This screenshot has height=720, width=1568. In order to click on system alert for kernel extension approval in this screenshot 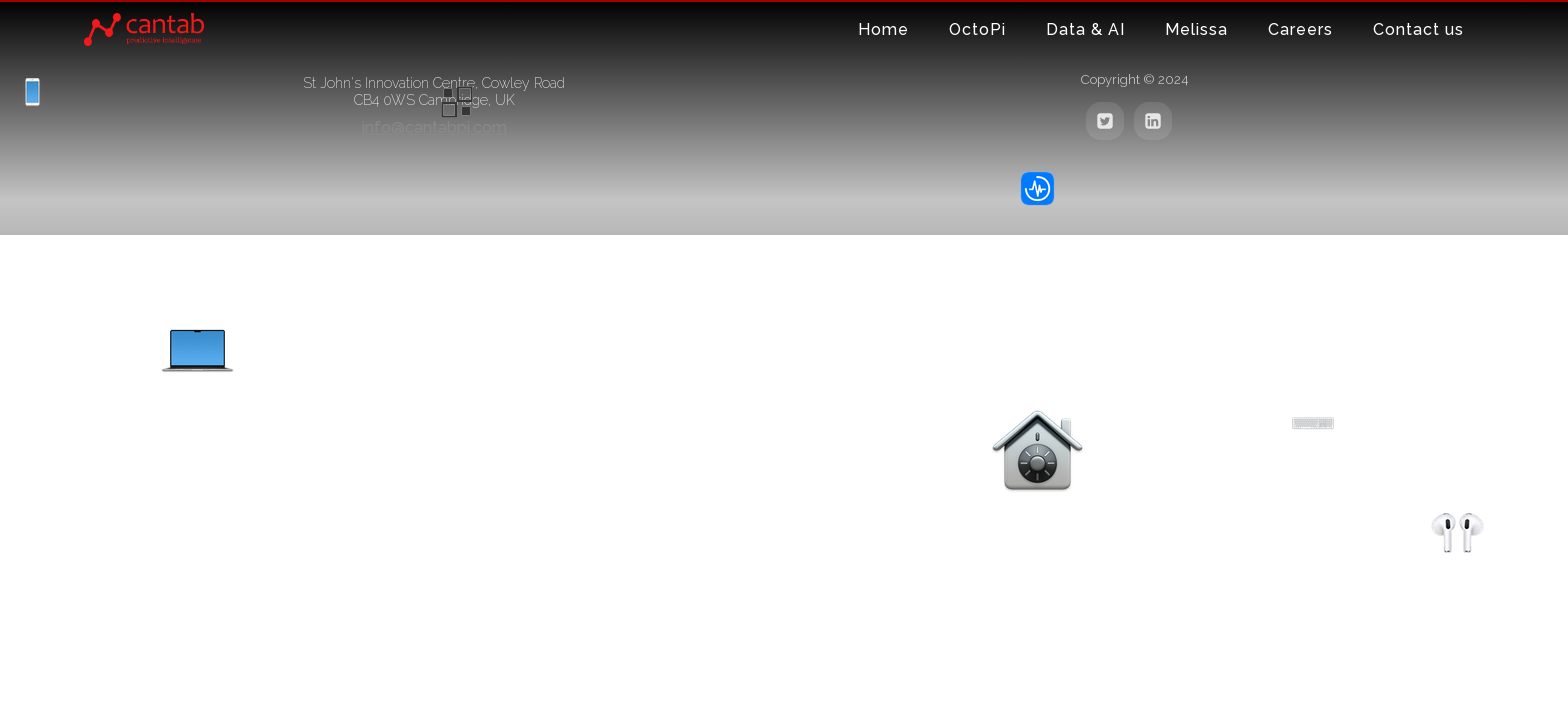, I will do `click(1037, 451)`.